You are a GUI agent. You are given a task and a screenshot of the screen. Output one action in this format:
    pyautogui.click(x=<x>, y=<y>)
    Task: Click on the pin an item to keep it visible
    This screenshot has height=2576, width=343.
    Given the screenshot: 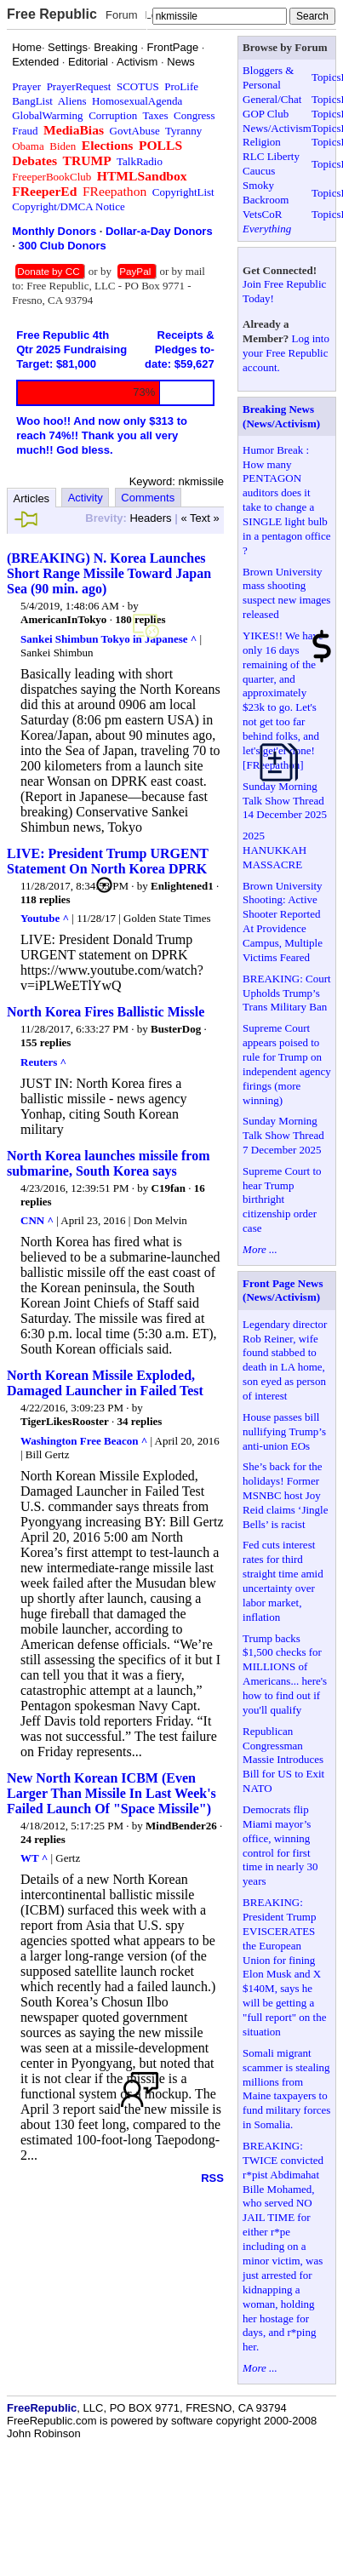 What is the action you would take?
    pyautogui.click(x=26, y=518)
    